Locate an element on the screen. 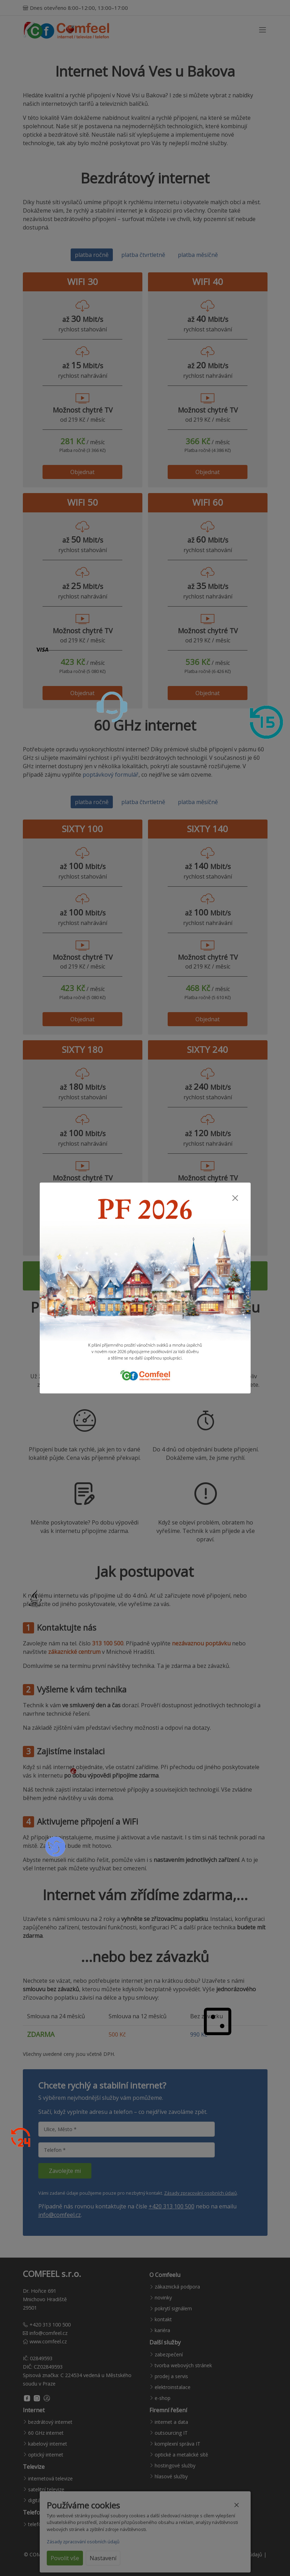  contact customer support is located at coordinates (112, 707).